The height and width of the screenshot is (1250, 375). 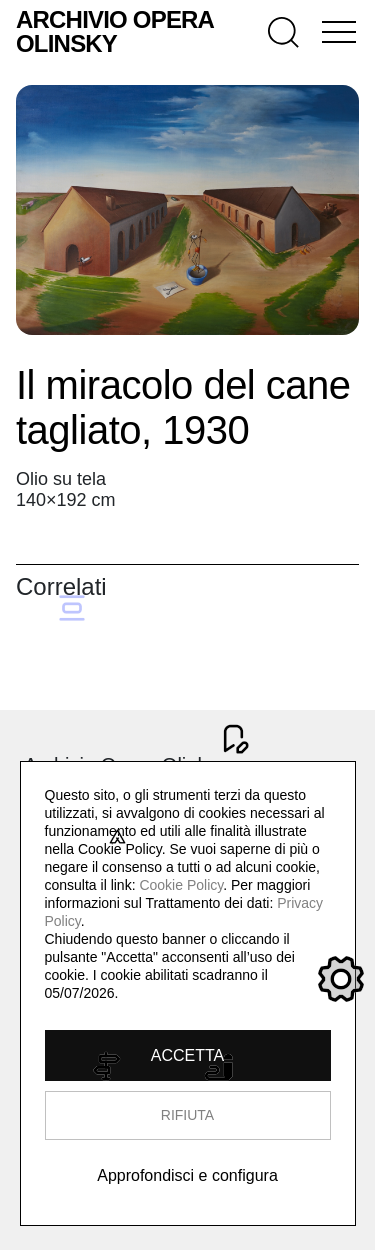 I want to click on access settings or preferences, so click(x=341, y=979).